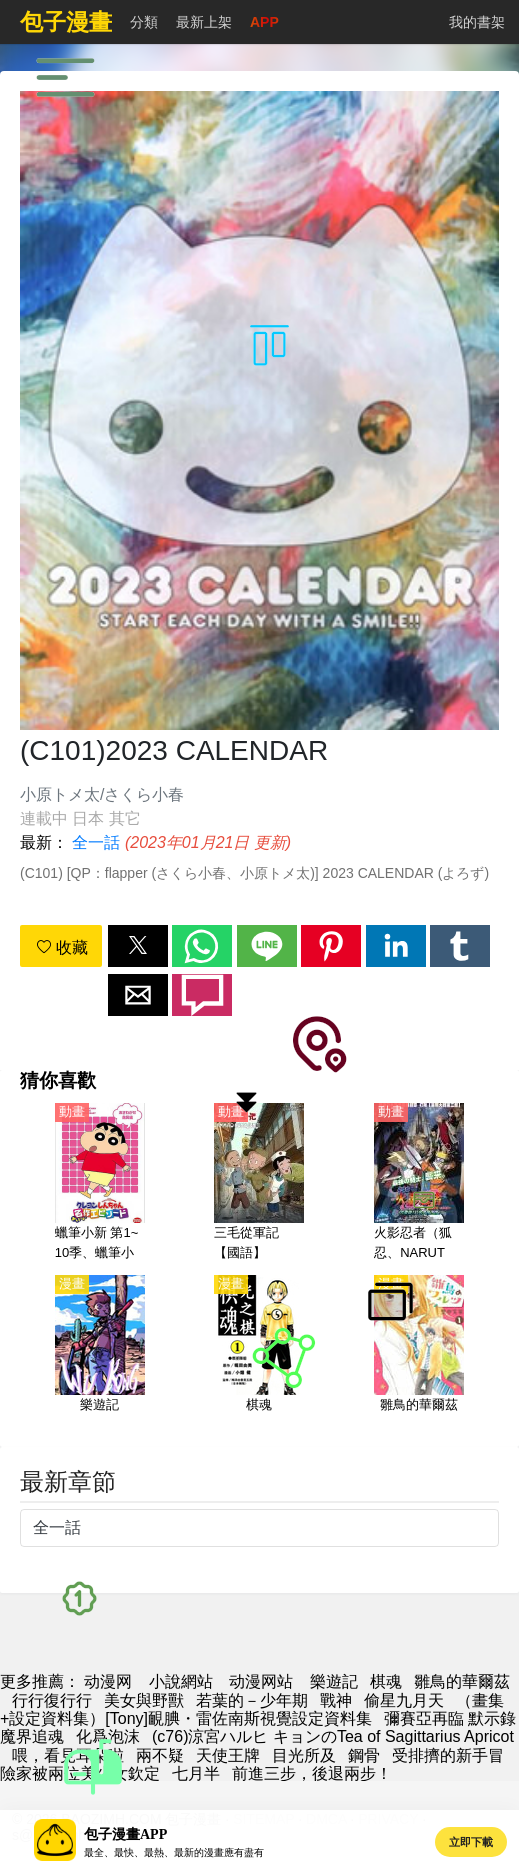 The image size is (519, 1874). Describe the element at coordinates (246, 1101) in the screenshot. I see `expand all sections or content` at that location.